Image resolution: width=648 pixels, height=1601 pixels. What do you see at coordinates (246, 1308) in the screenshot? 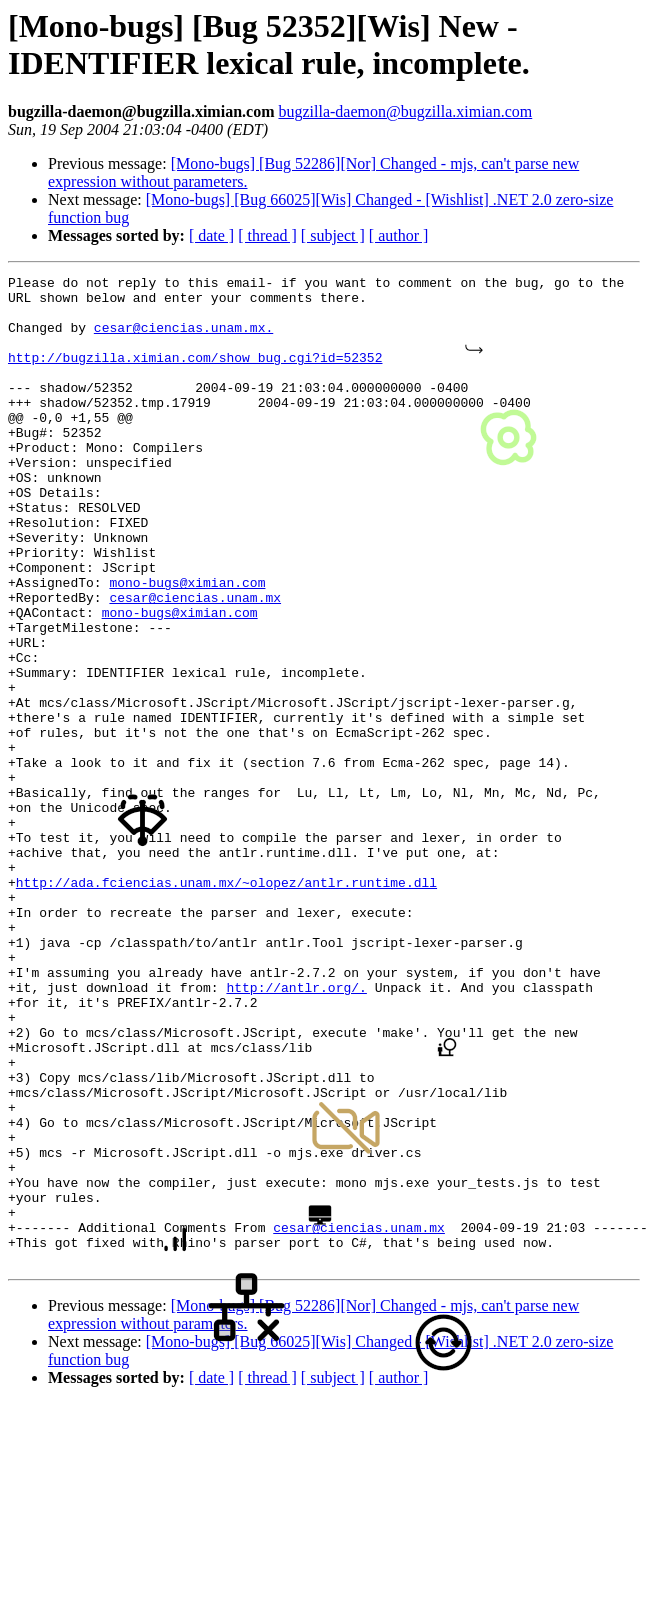
I see `network connection error or failure` at bounding box center [246, 1308].